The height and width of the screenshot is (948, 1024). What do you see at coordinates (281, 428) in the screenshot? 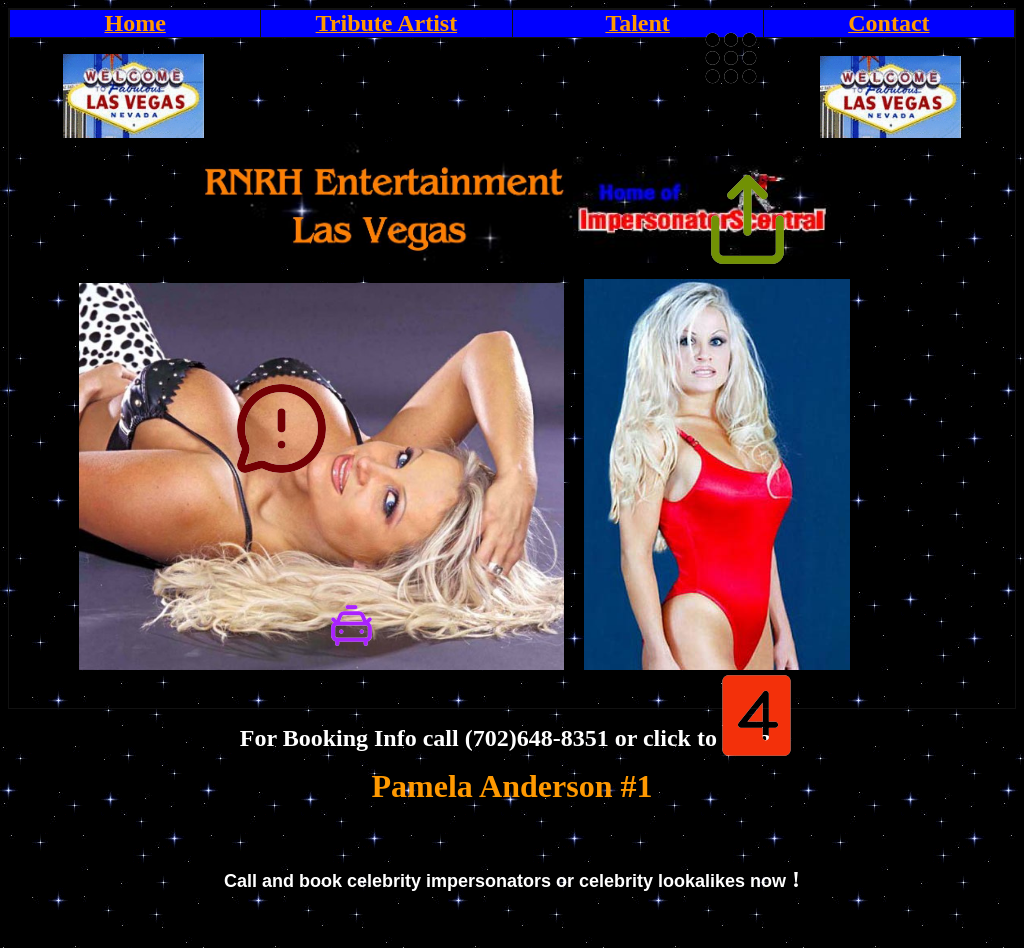
I see `message with a warning or alert` at bounding box center [281, 428].